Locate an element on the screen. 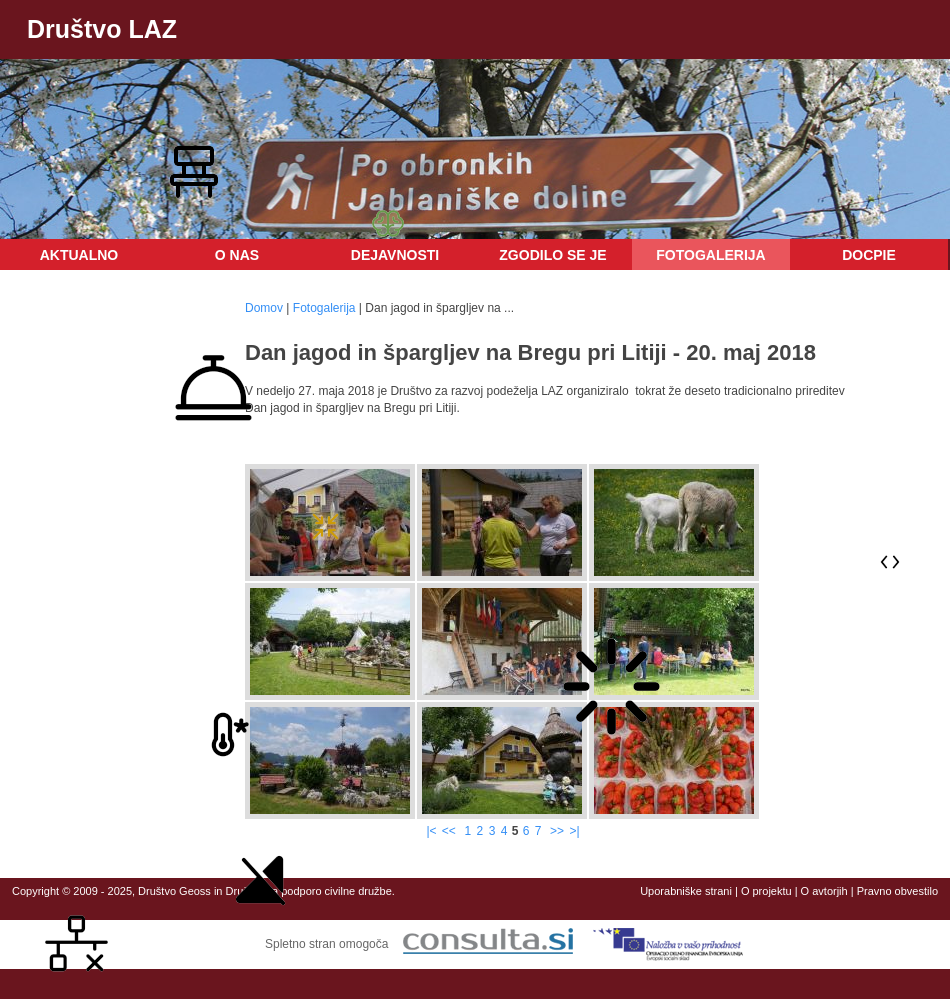 Image resolution: width=950 pixels, height=999 pixels. browse furniture or seating options is located at coordinates (194, 172).